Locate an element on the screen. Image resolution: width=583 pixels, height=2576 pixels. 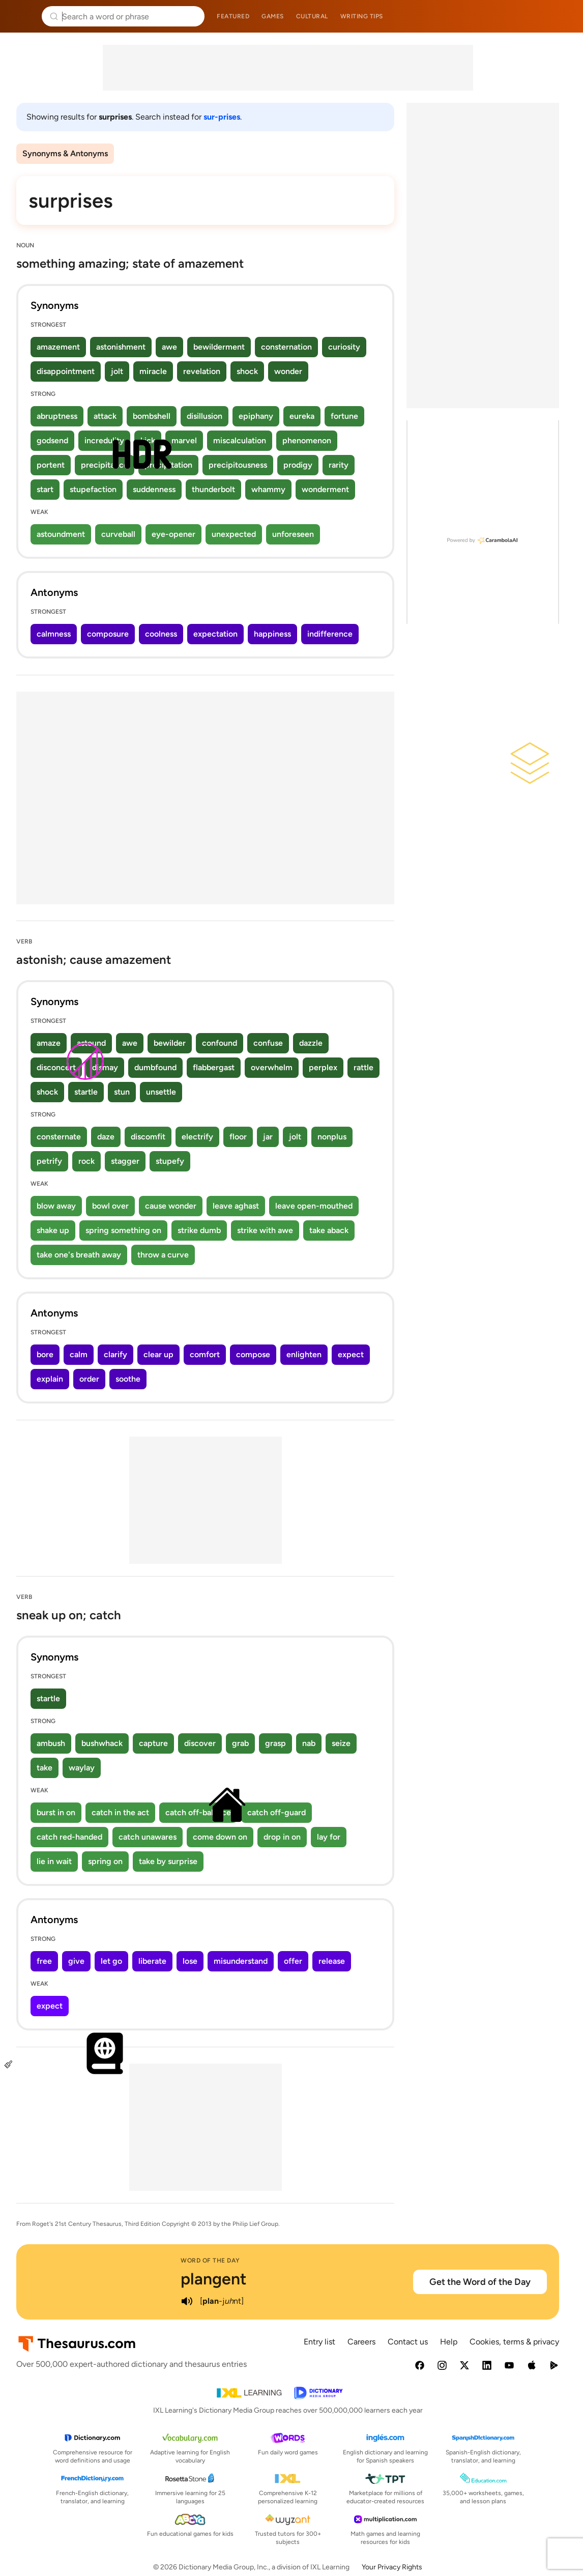
view layers or stacked content is located at coordinates (530, 763).